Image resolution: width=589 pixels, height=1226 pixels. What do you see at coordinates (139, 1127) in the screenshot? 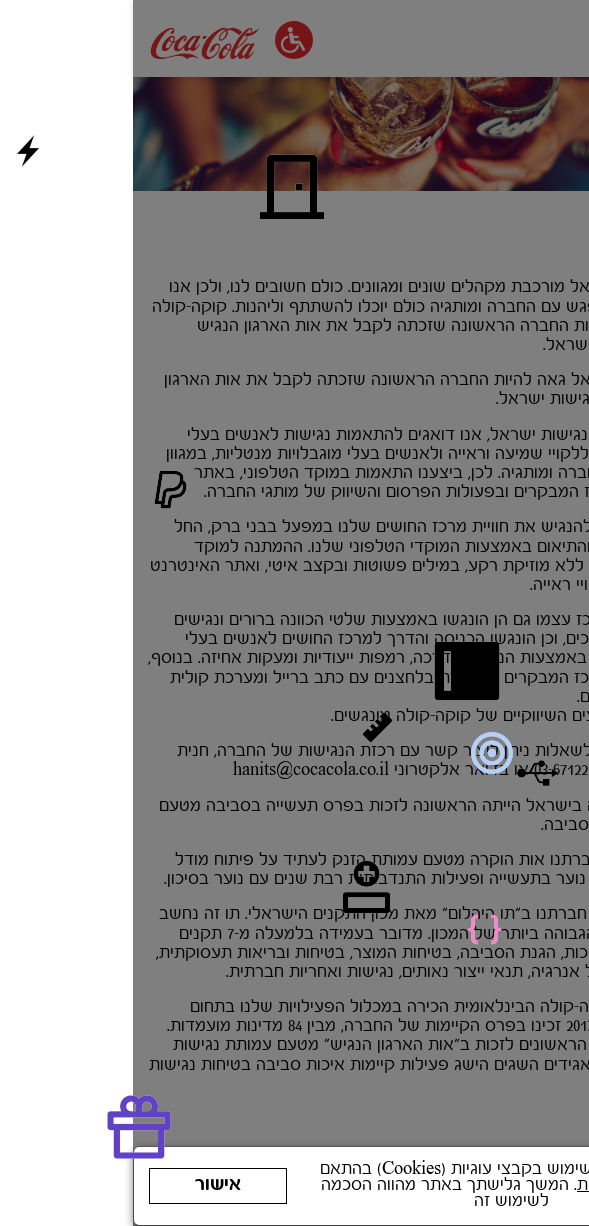
I see `view available rewards or gifts` at bounding box center [139, 1127].